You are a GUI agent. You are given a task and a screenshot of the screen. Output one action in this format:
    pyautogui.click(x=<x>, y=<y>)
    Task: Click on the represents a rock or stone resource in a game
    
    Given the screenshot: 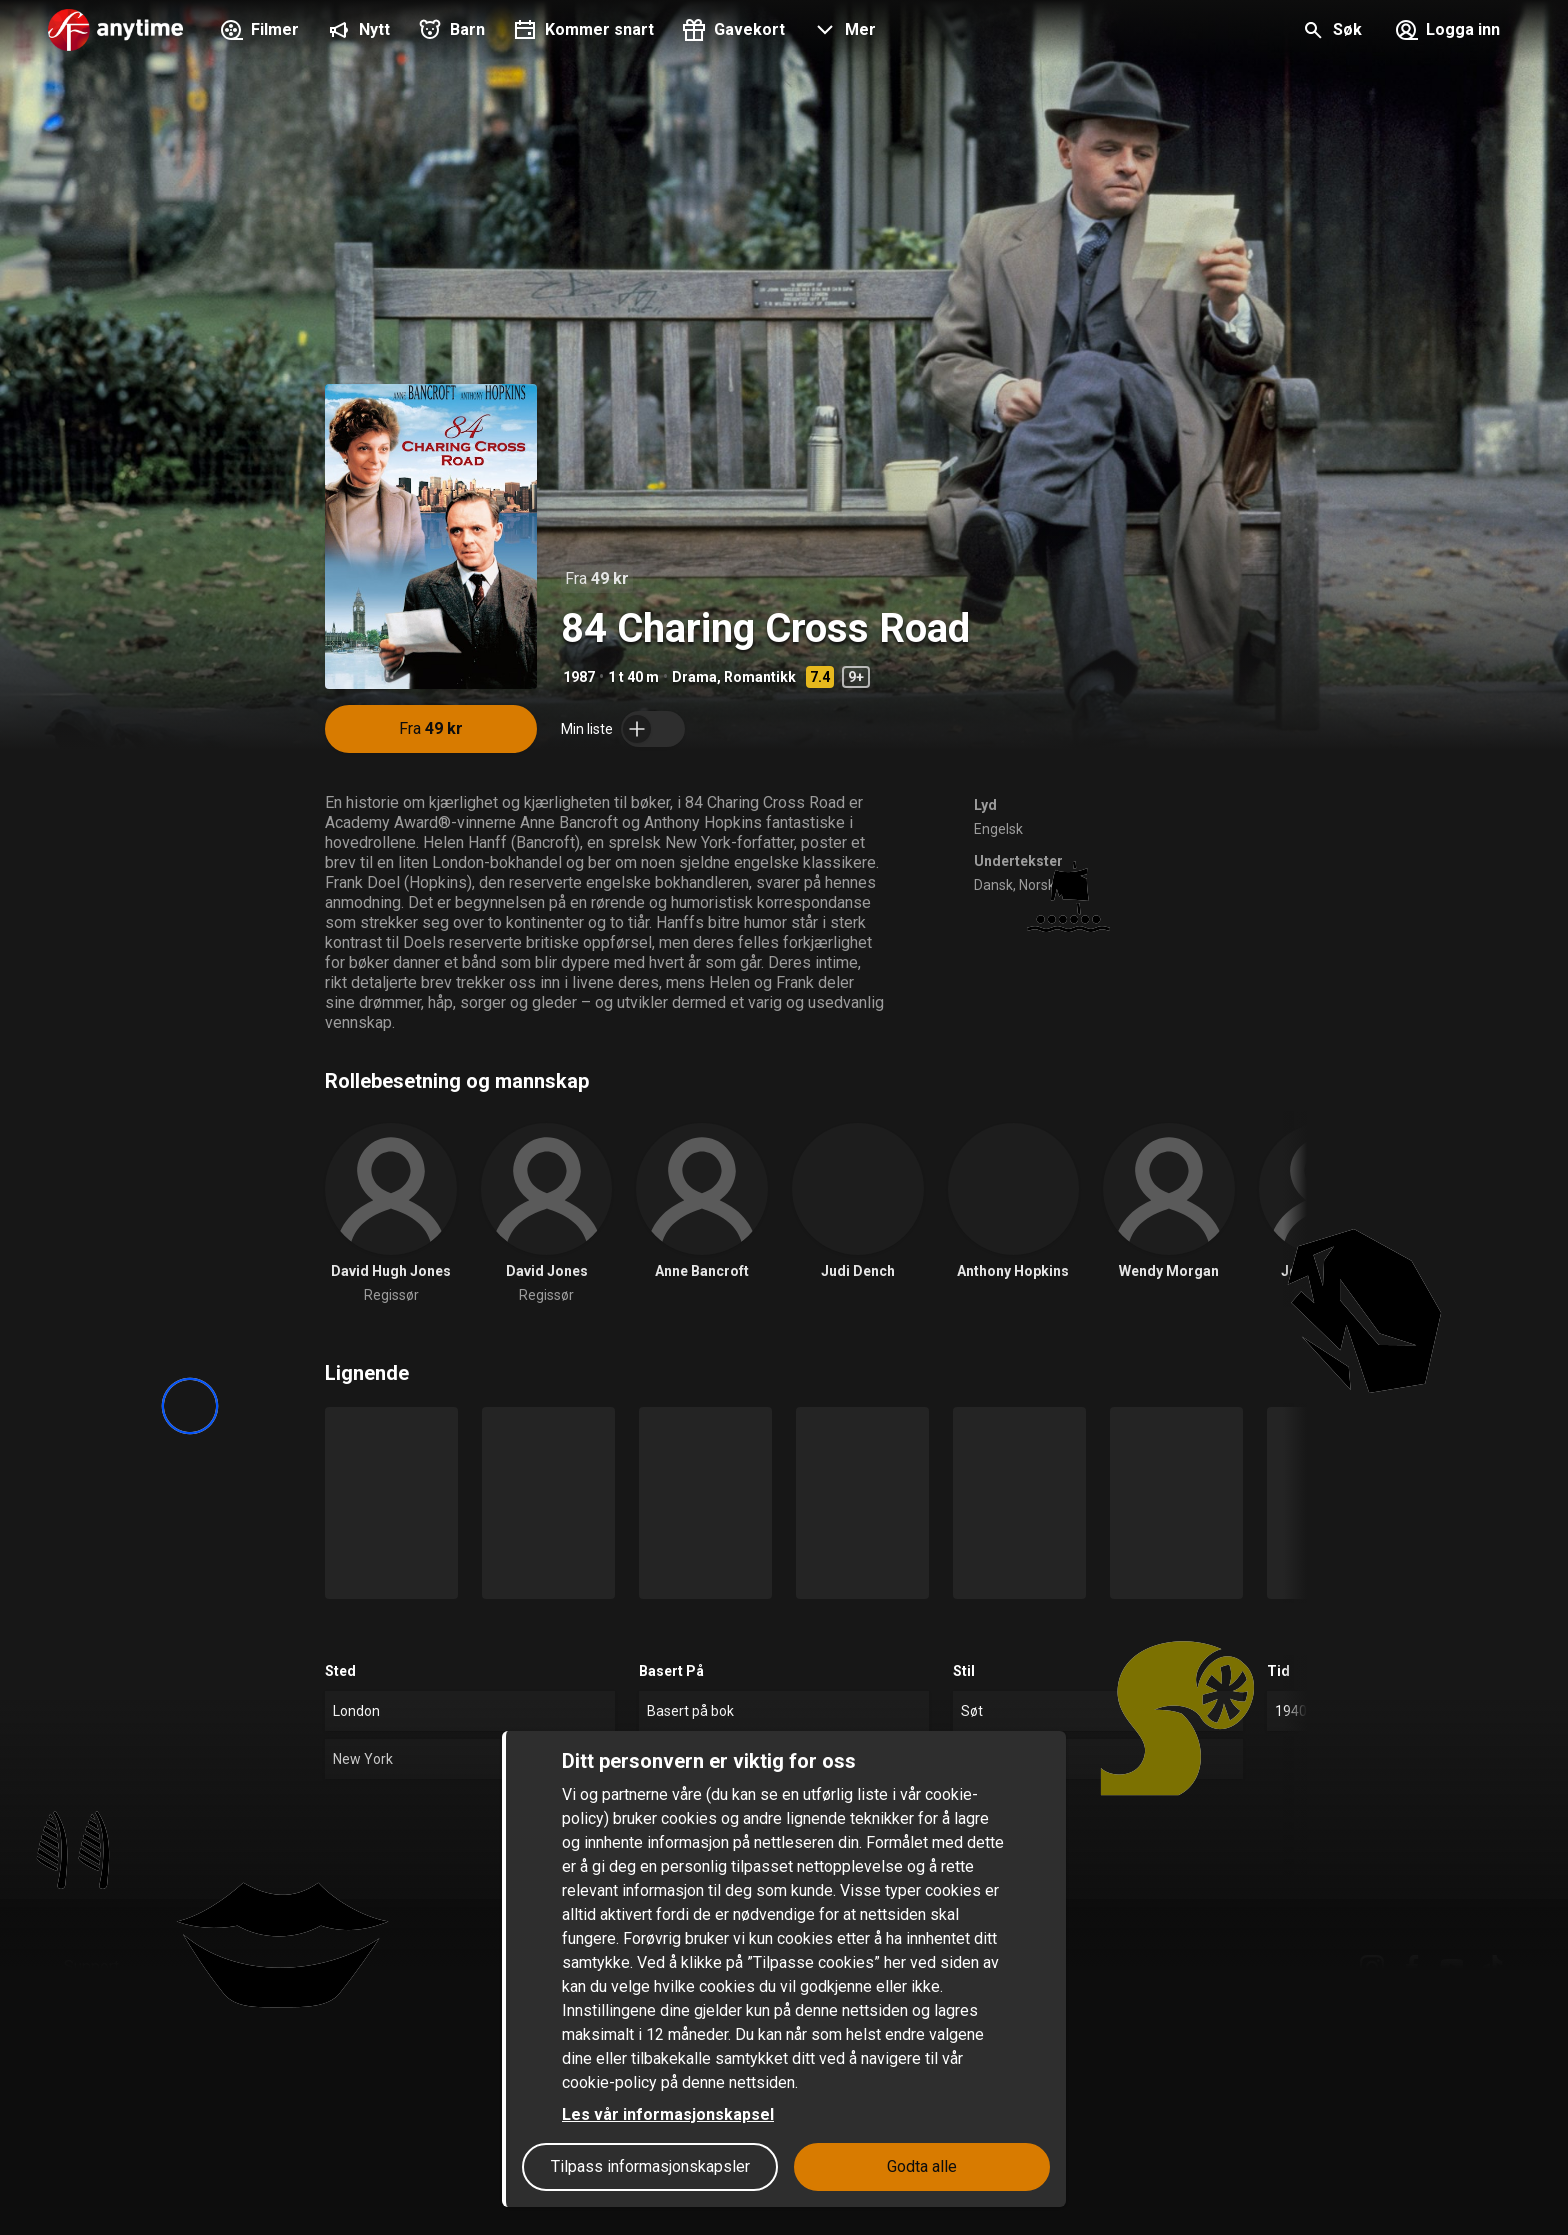 What is the action you would take?
    pyautogui.click(x=1363, y=1310)
    